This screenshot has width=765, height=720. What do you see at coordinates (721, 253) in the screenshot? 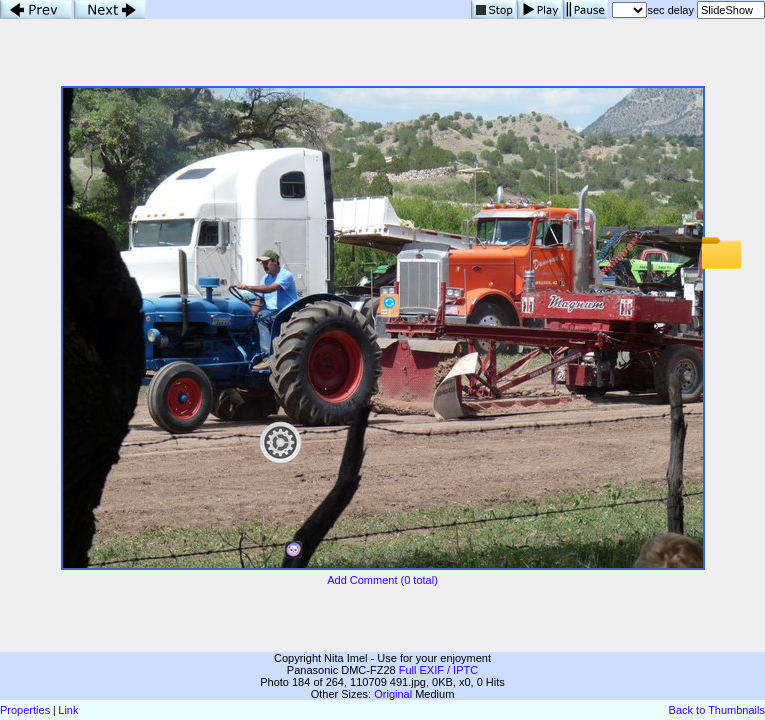
I see `open a folder to view its contents` at bounding box center [721, 253].